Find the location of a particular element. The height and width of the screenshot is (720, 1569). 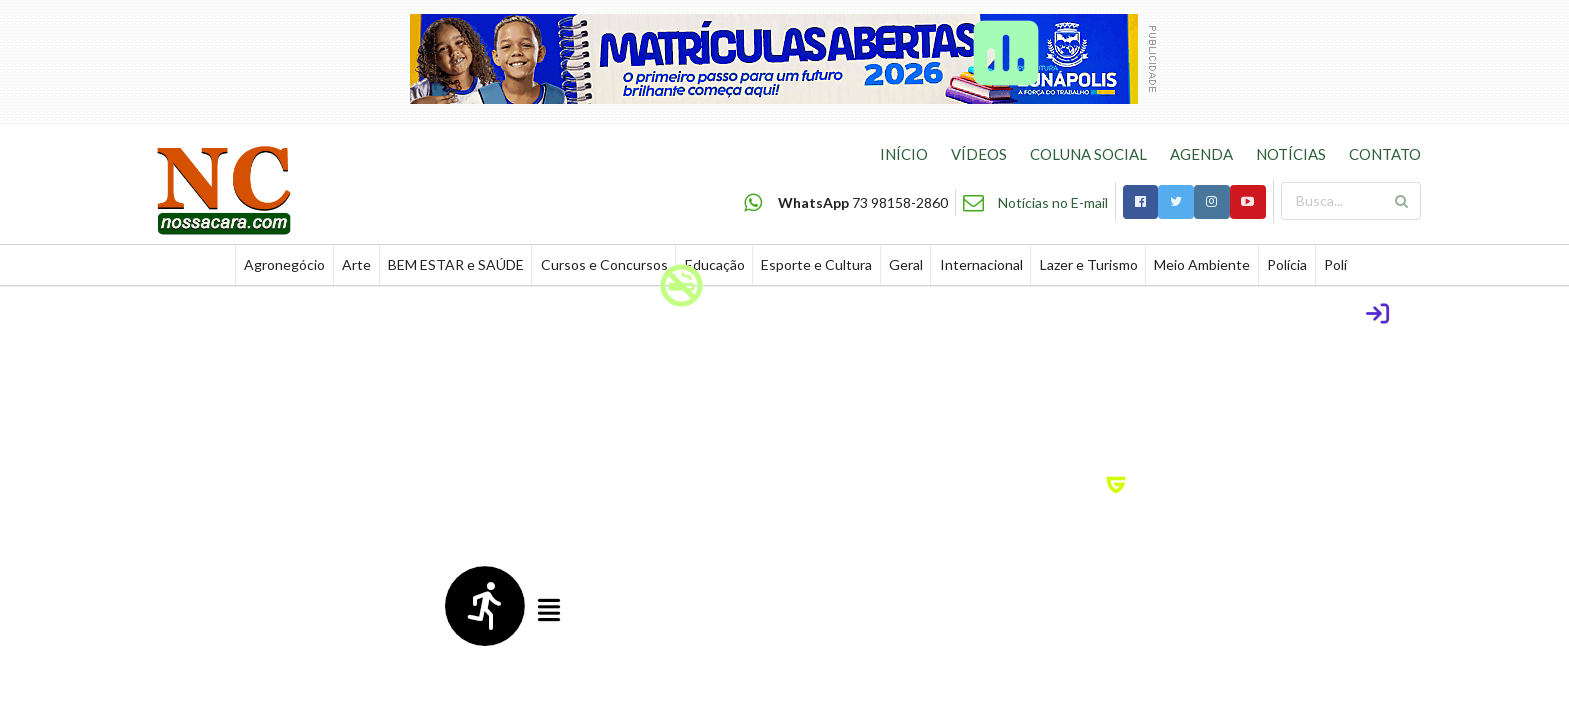

sign in to your account is located at coordinates (1377, 313).